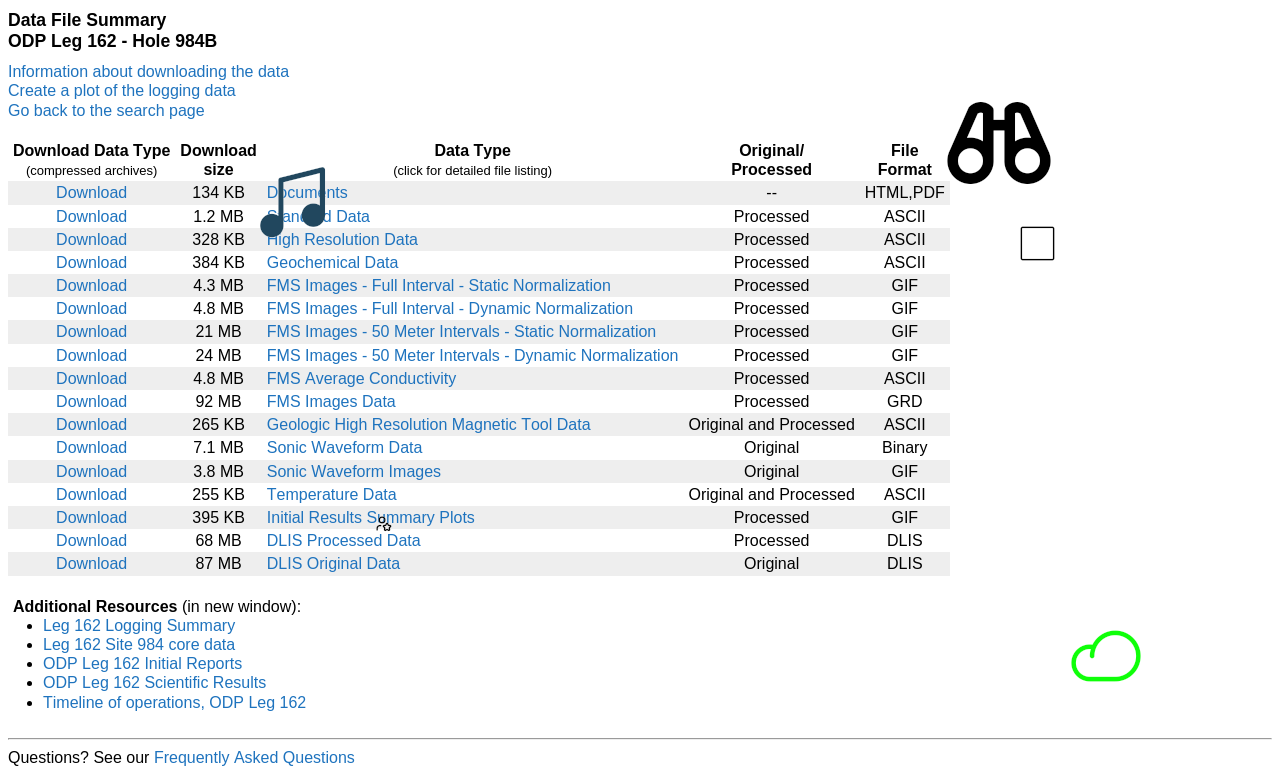 The image size is (1280, 775). What do you see at coordinates (383, 523) in the screenshot?
I see `view favorite or starred user` at bounding box center [383, 523].